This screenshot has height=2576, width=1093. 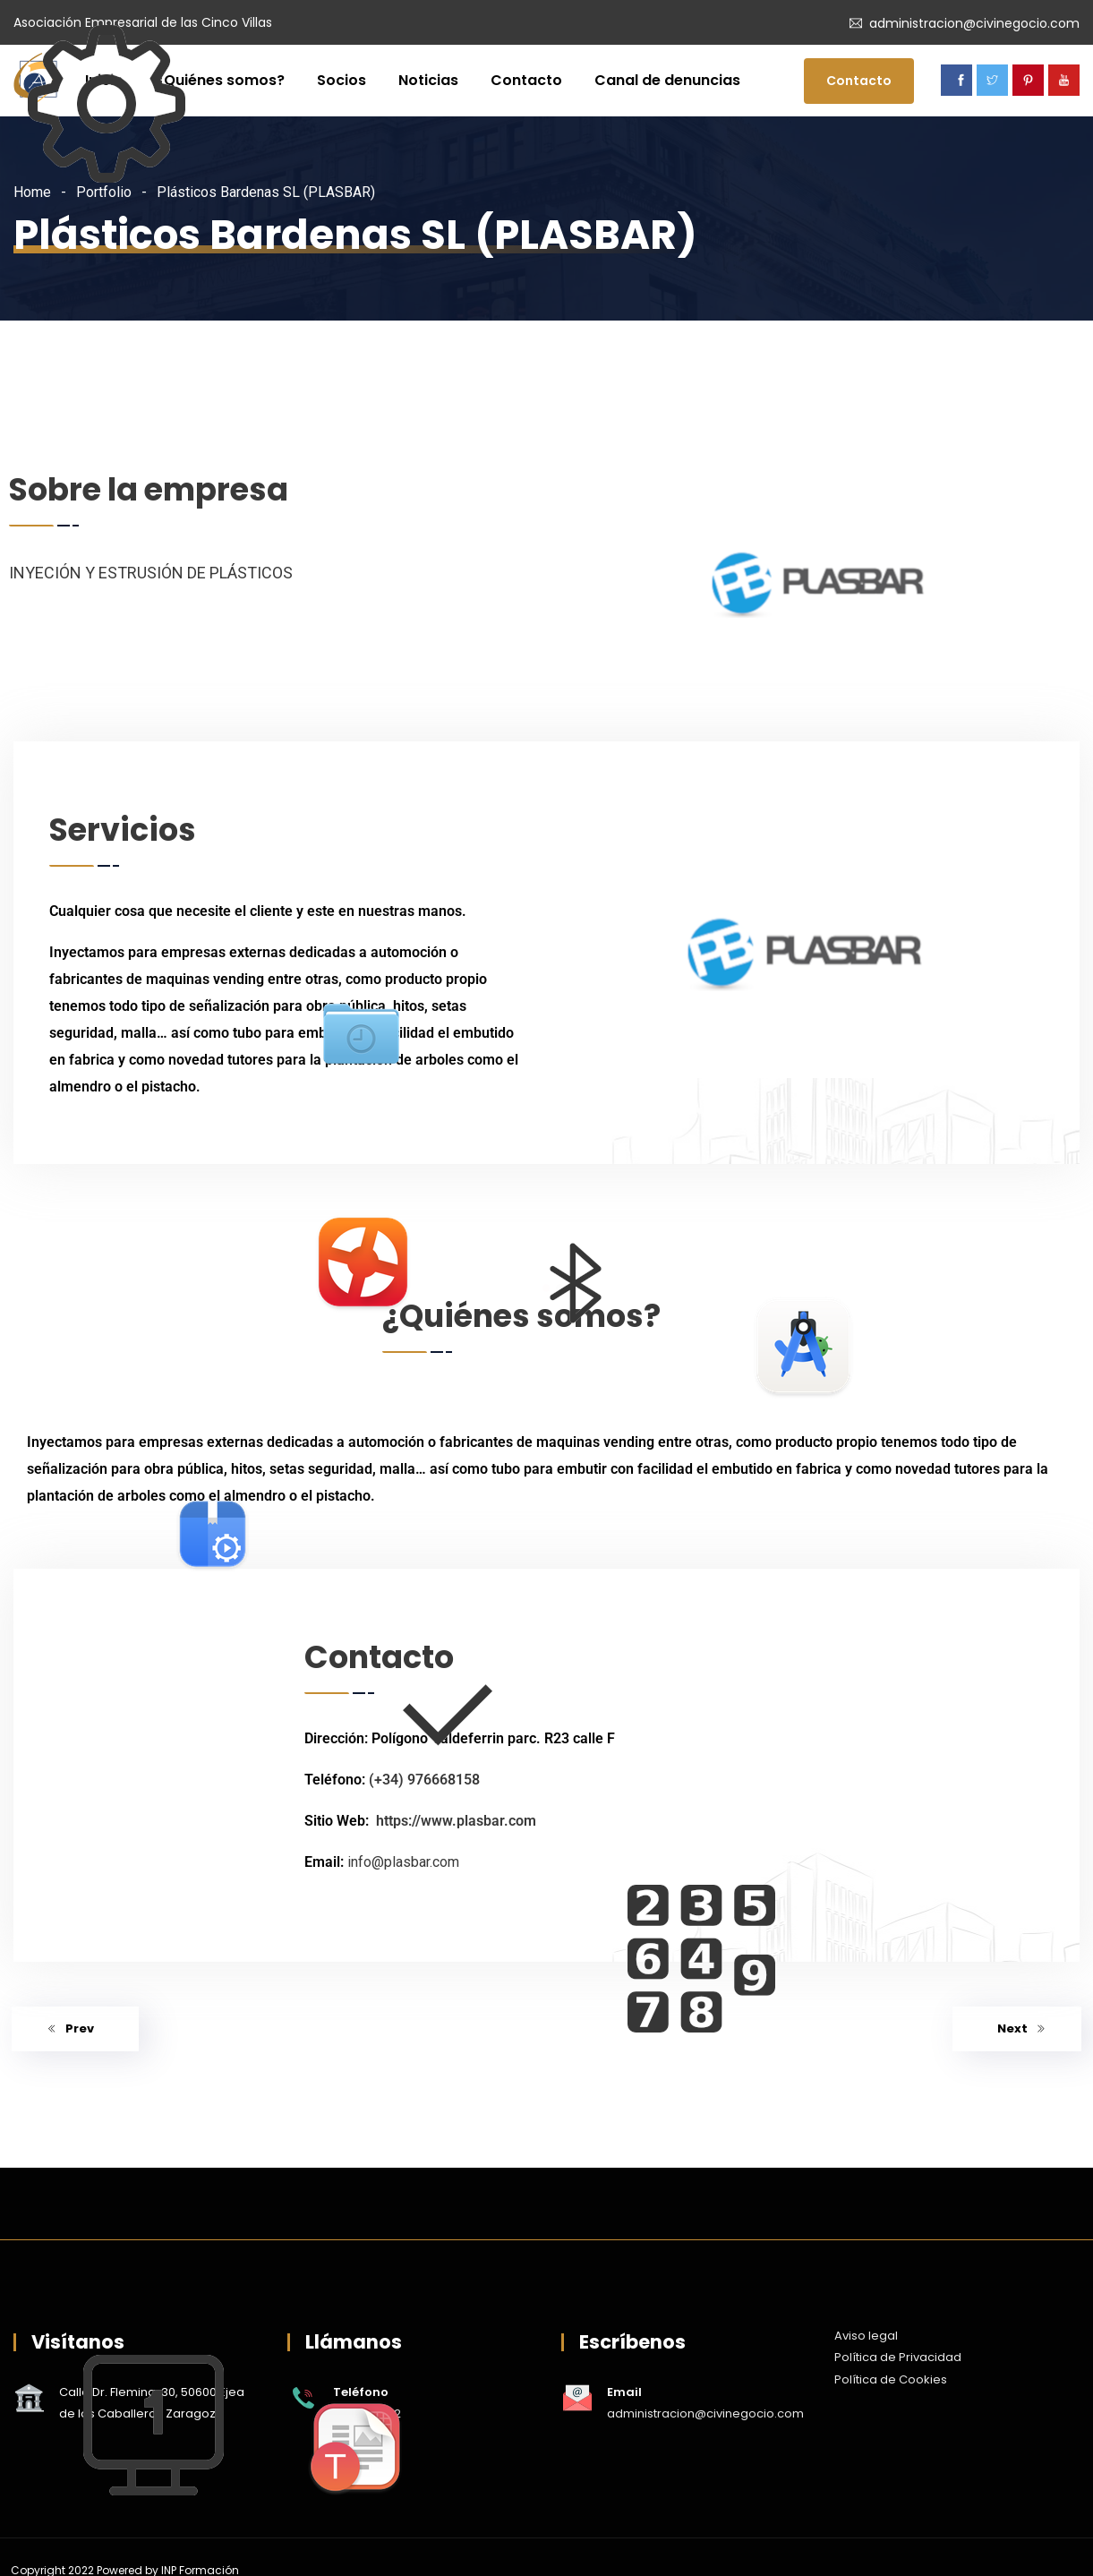 I want to click on toggle bluetooth connectivity on or off, so click(x=576, y=1283).